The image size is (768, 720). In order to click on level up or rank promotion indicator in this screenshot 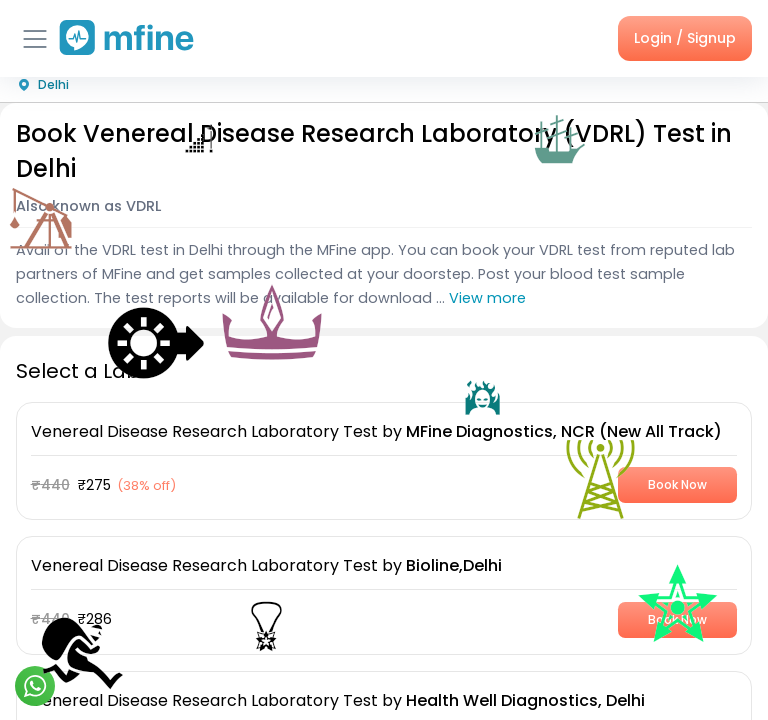, I will do `click(678, 604)`.